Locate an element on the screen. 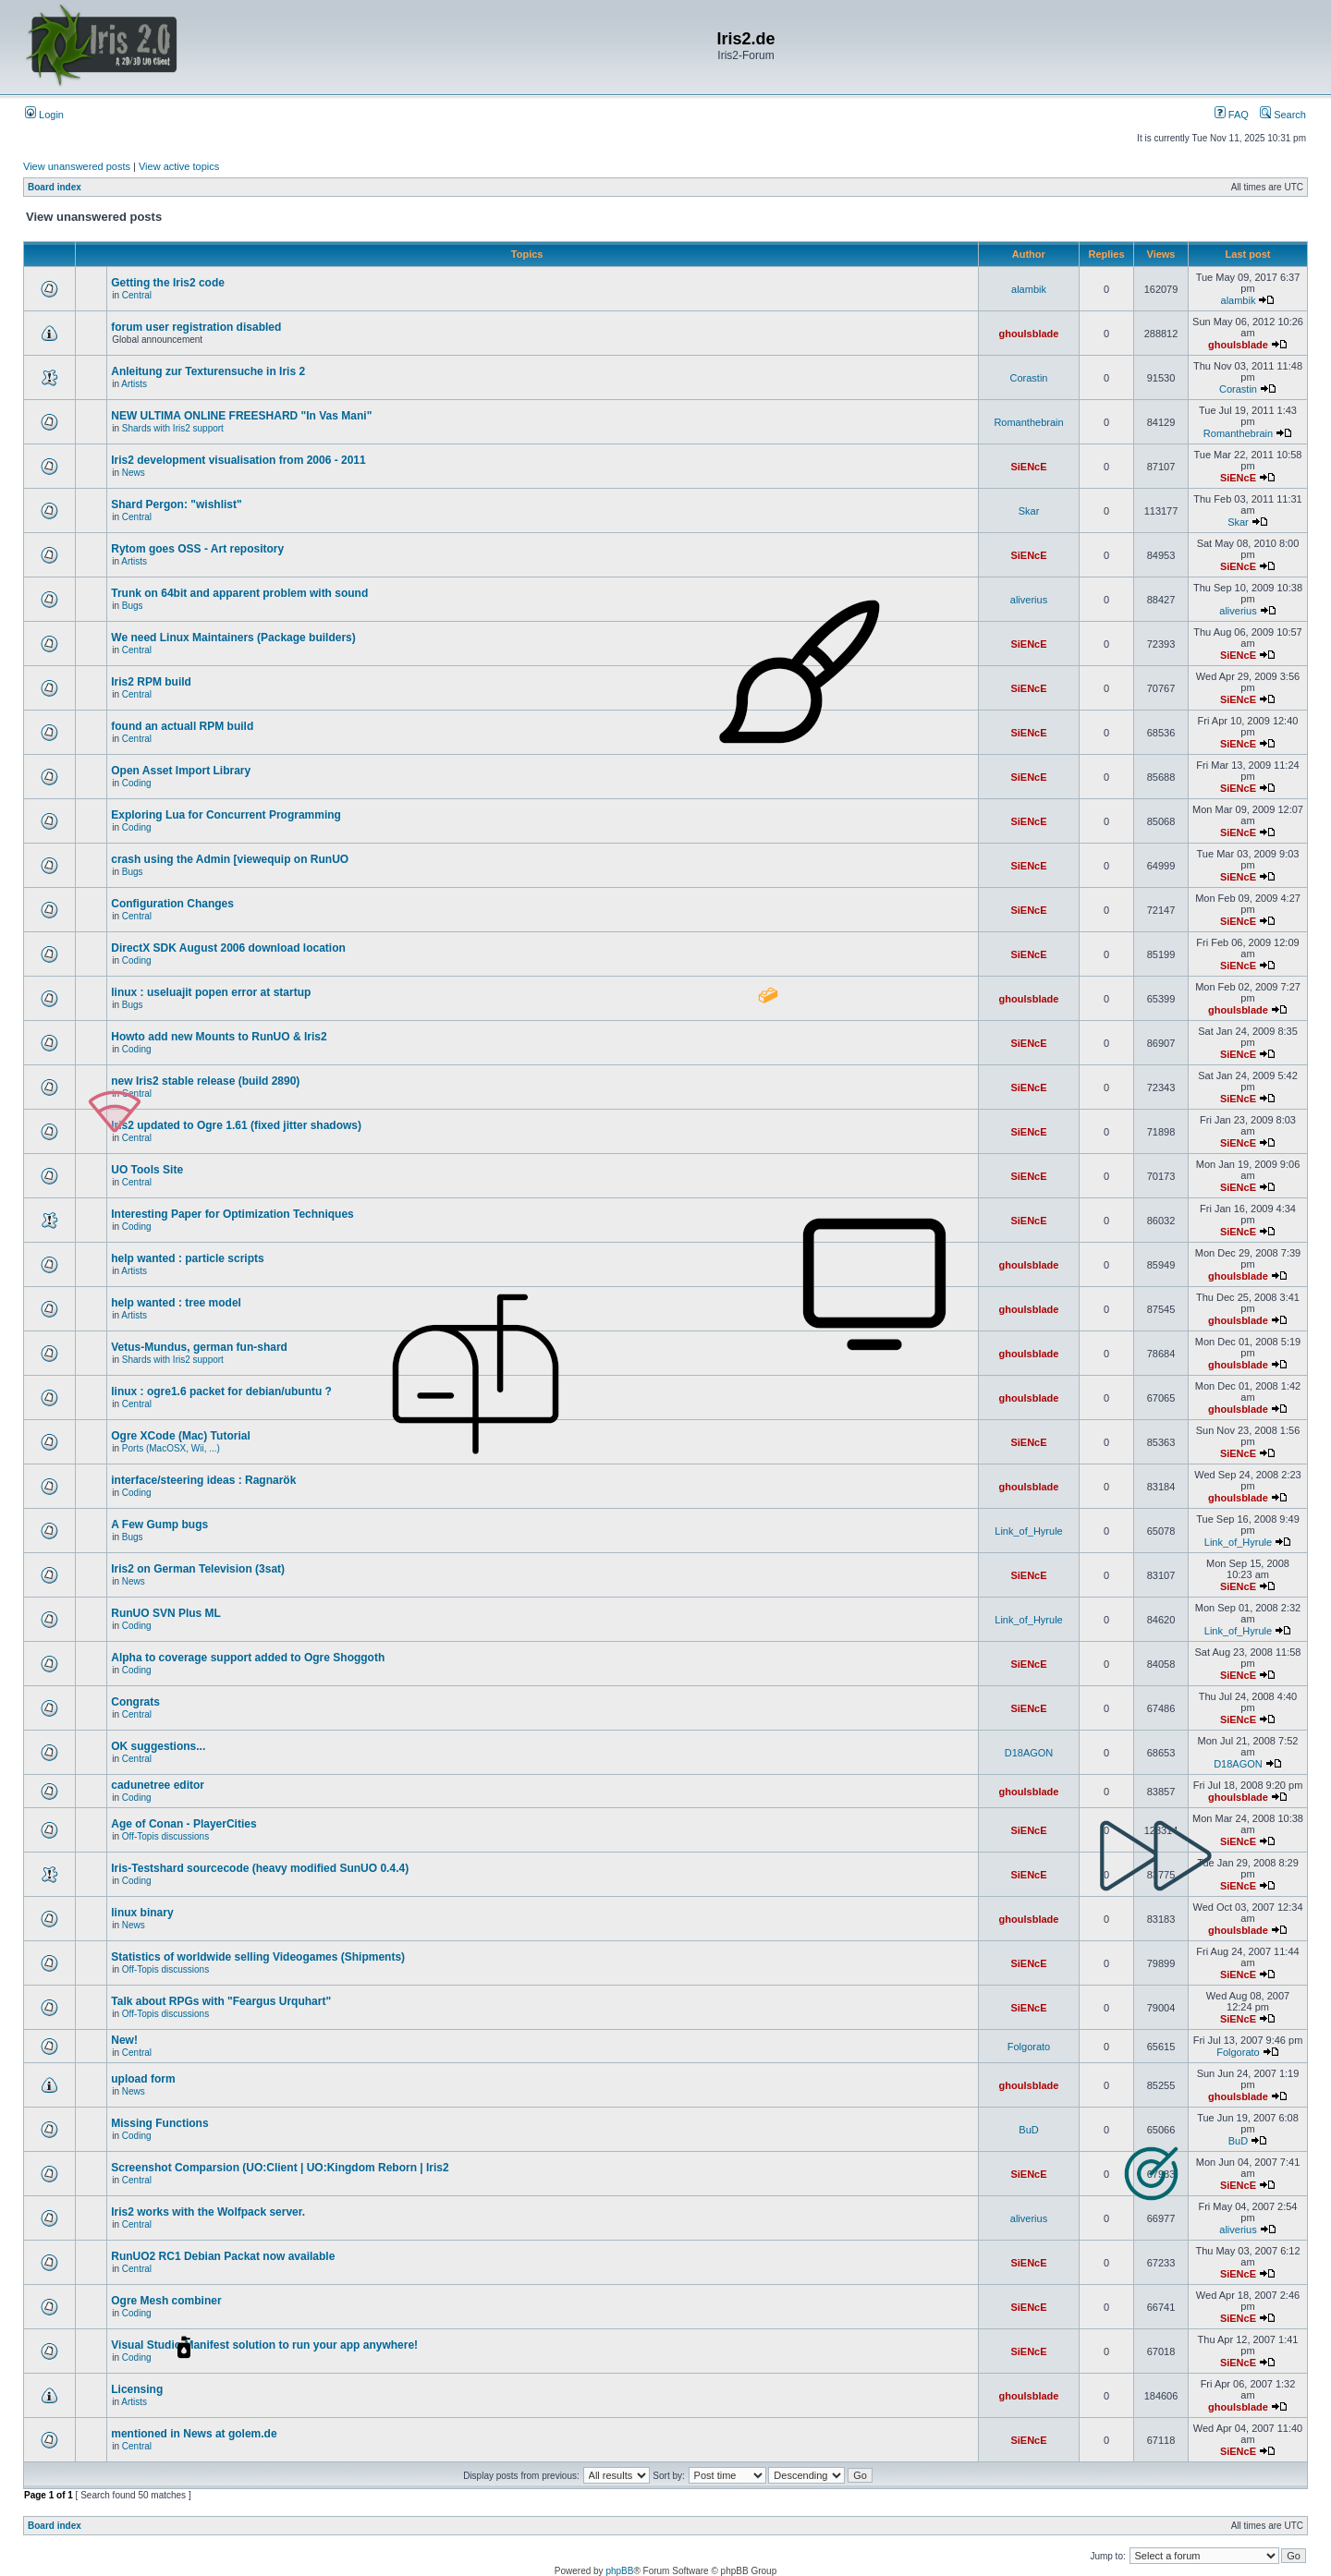  set a goal or objective is located at coordinates (1151, 2173).